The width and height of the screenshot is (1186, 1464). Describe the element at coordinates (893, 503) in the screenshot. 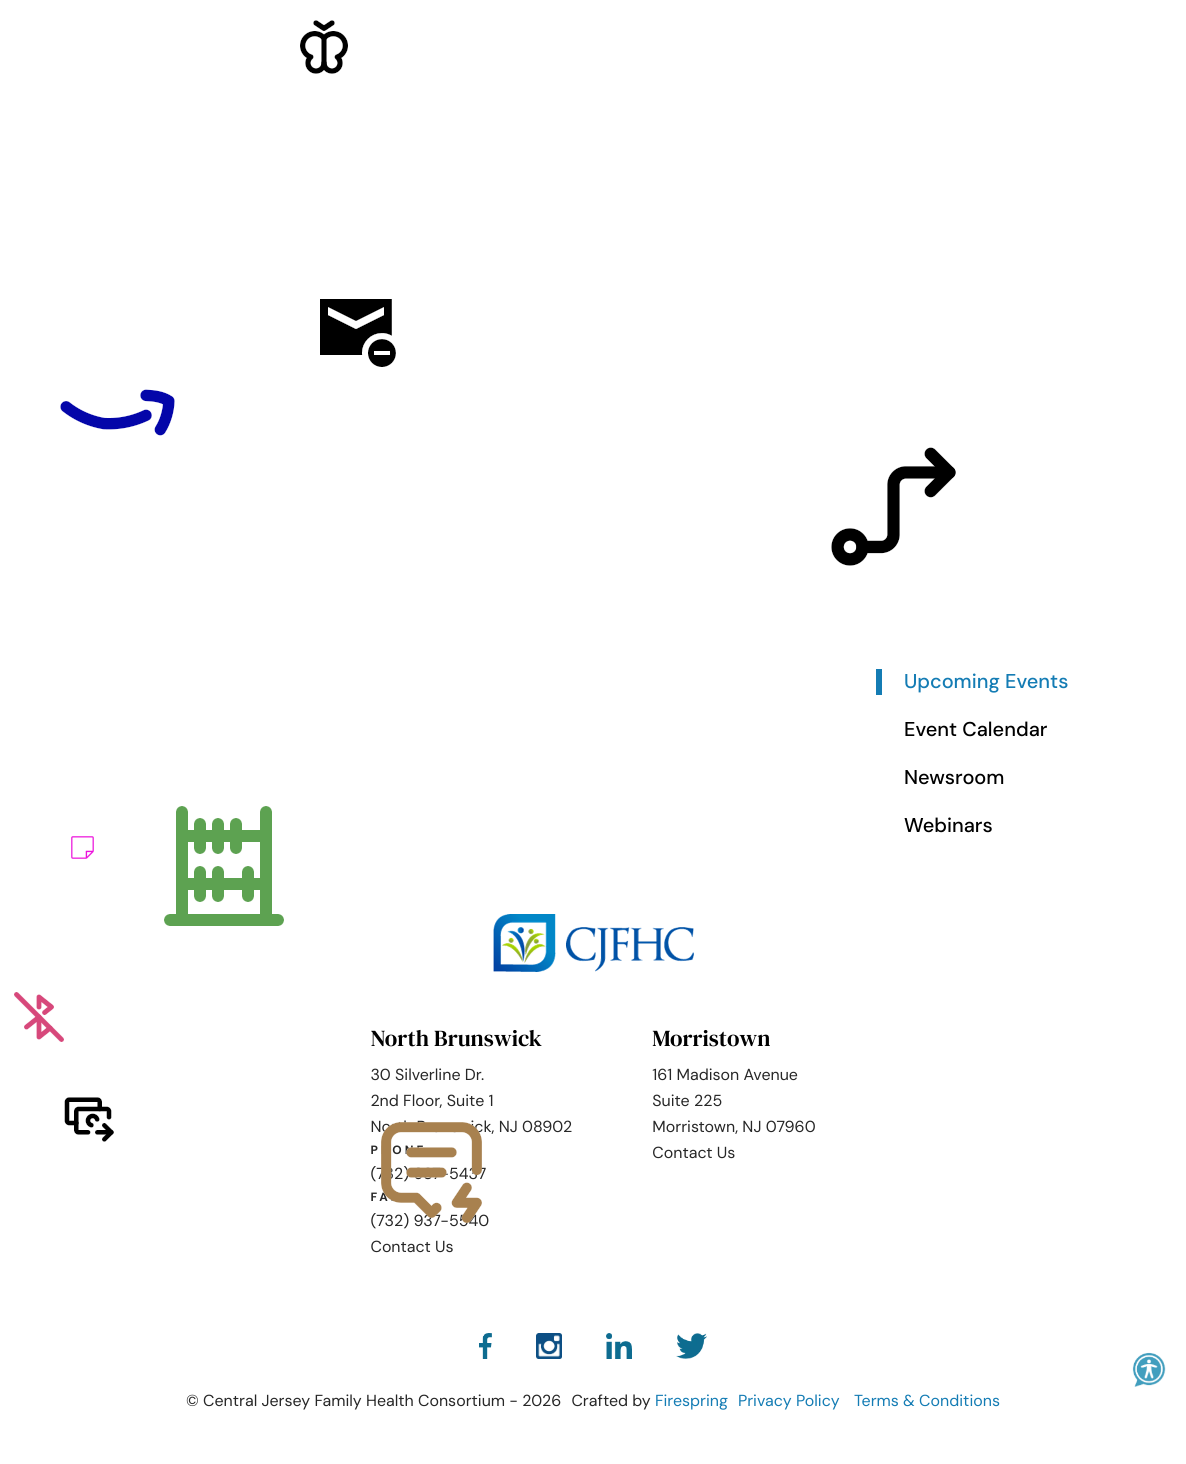

I see `follow a guided path or tutorial` at that location.